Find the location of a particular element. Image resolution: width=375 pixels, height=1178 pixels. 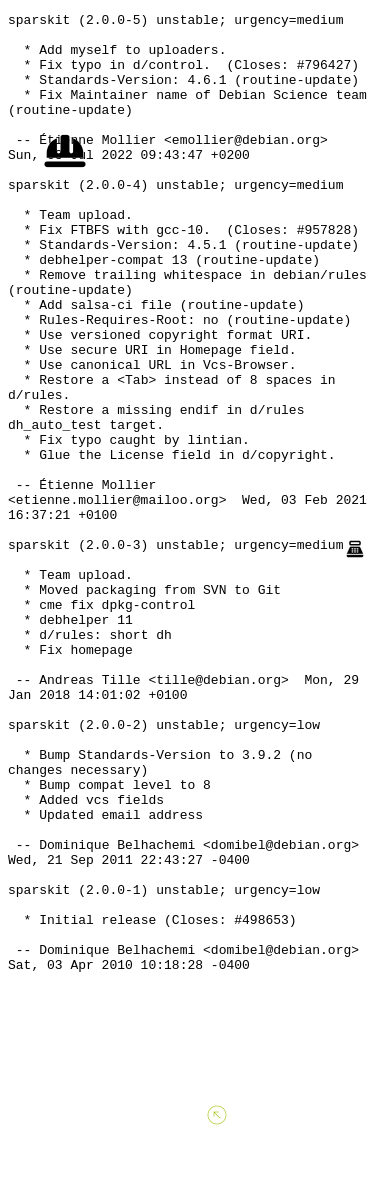

navigate back to previous screen is located at coordinates (217, 1115).